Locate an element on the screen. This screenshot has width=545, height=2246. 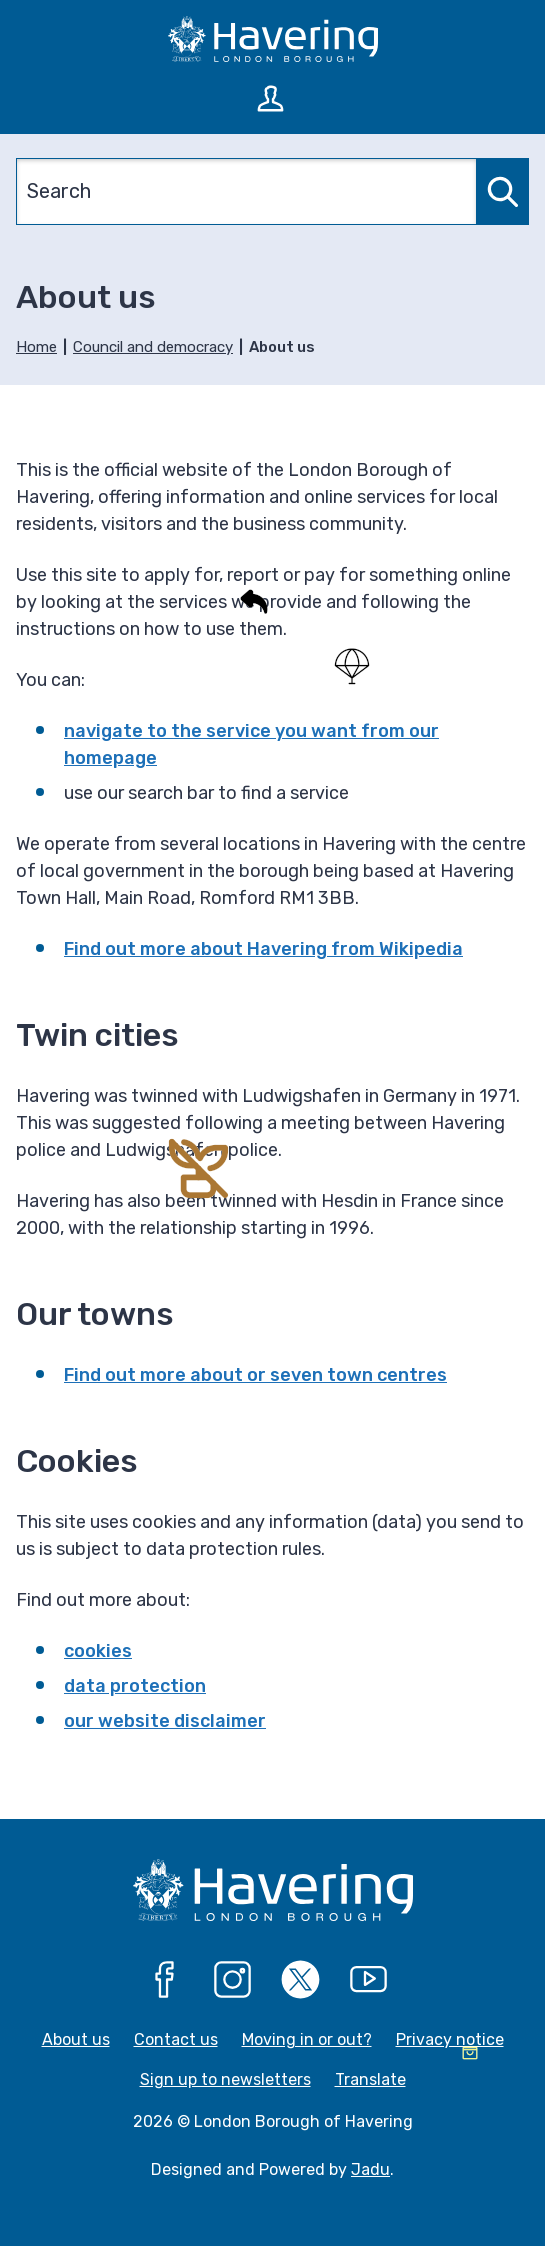
view your shopping bag is located at coordinates (470, 2053).